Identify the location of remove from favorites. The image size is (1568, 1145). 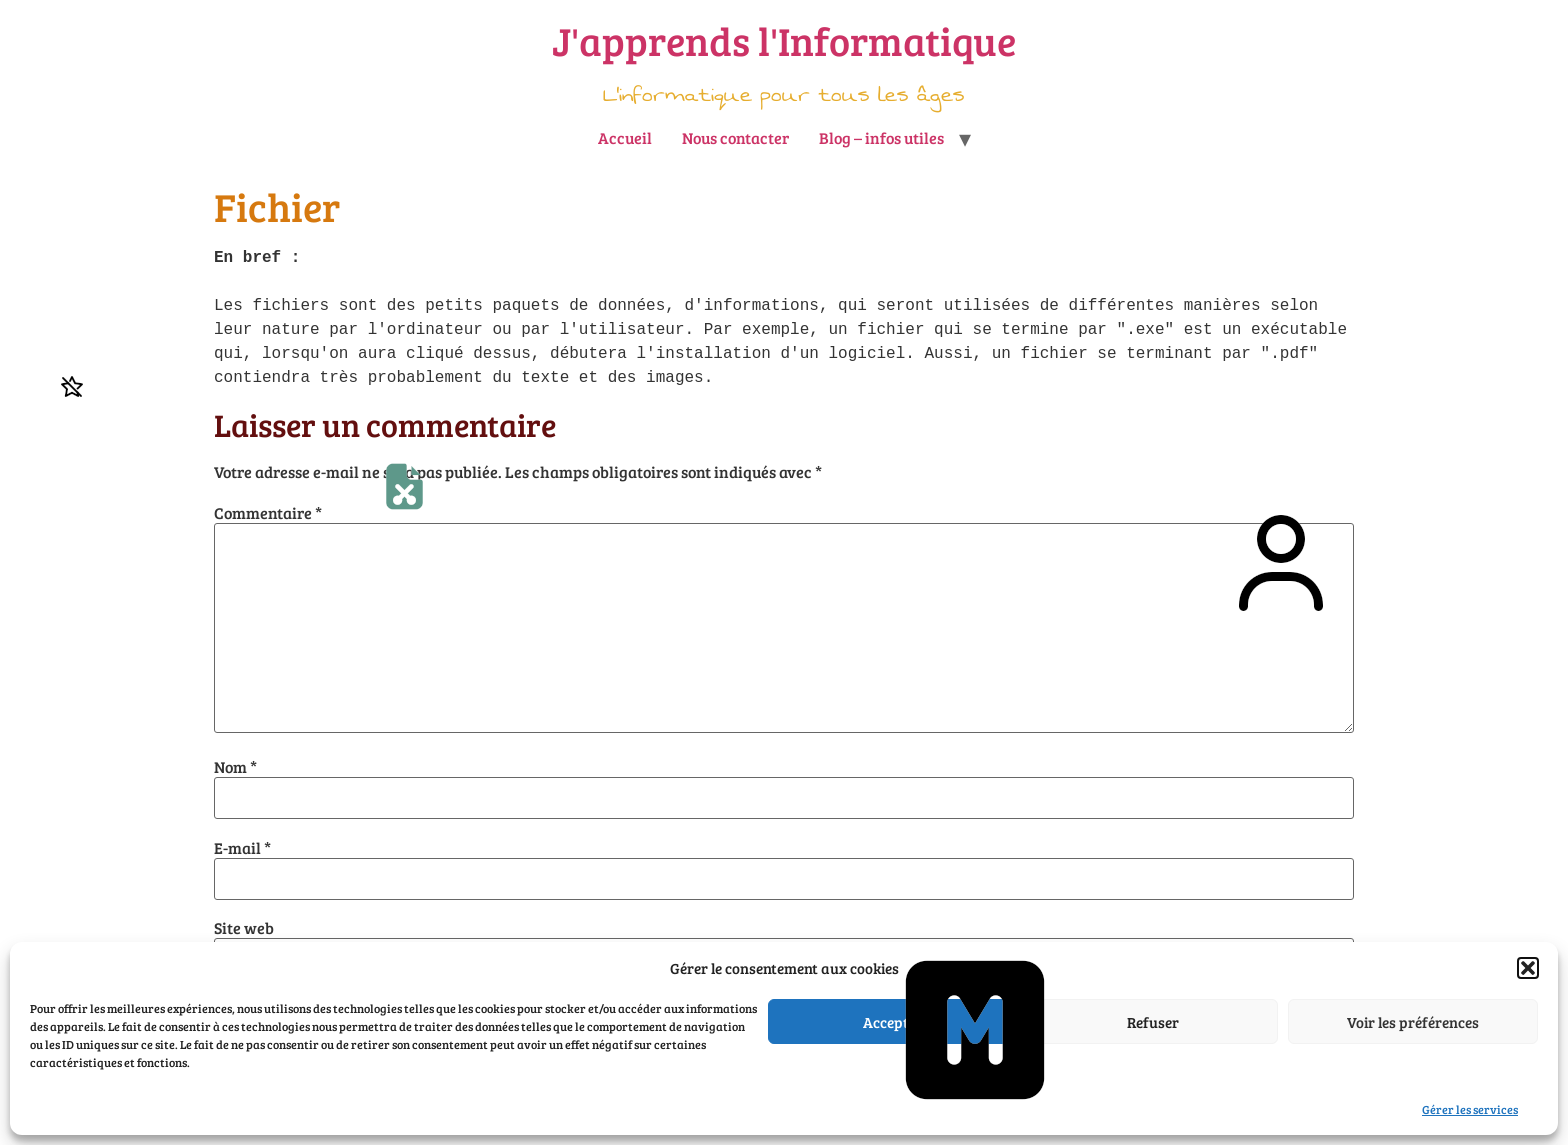
(72, 387).